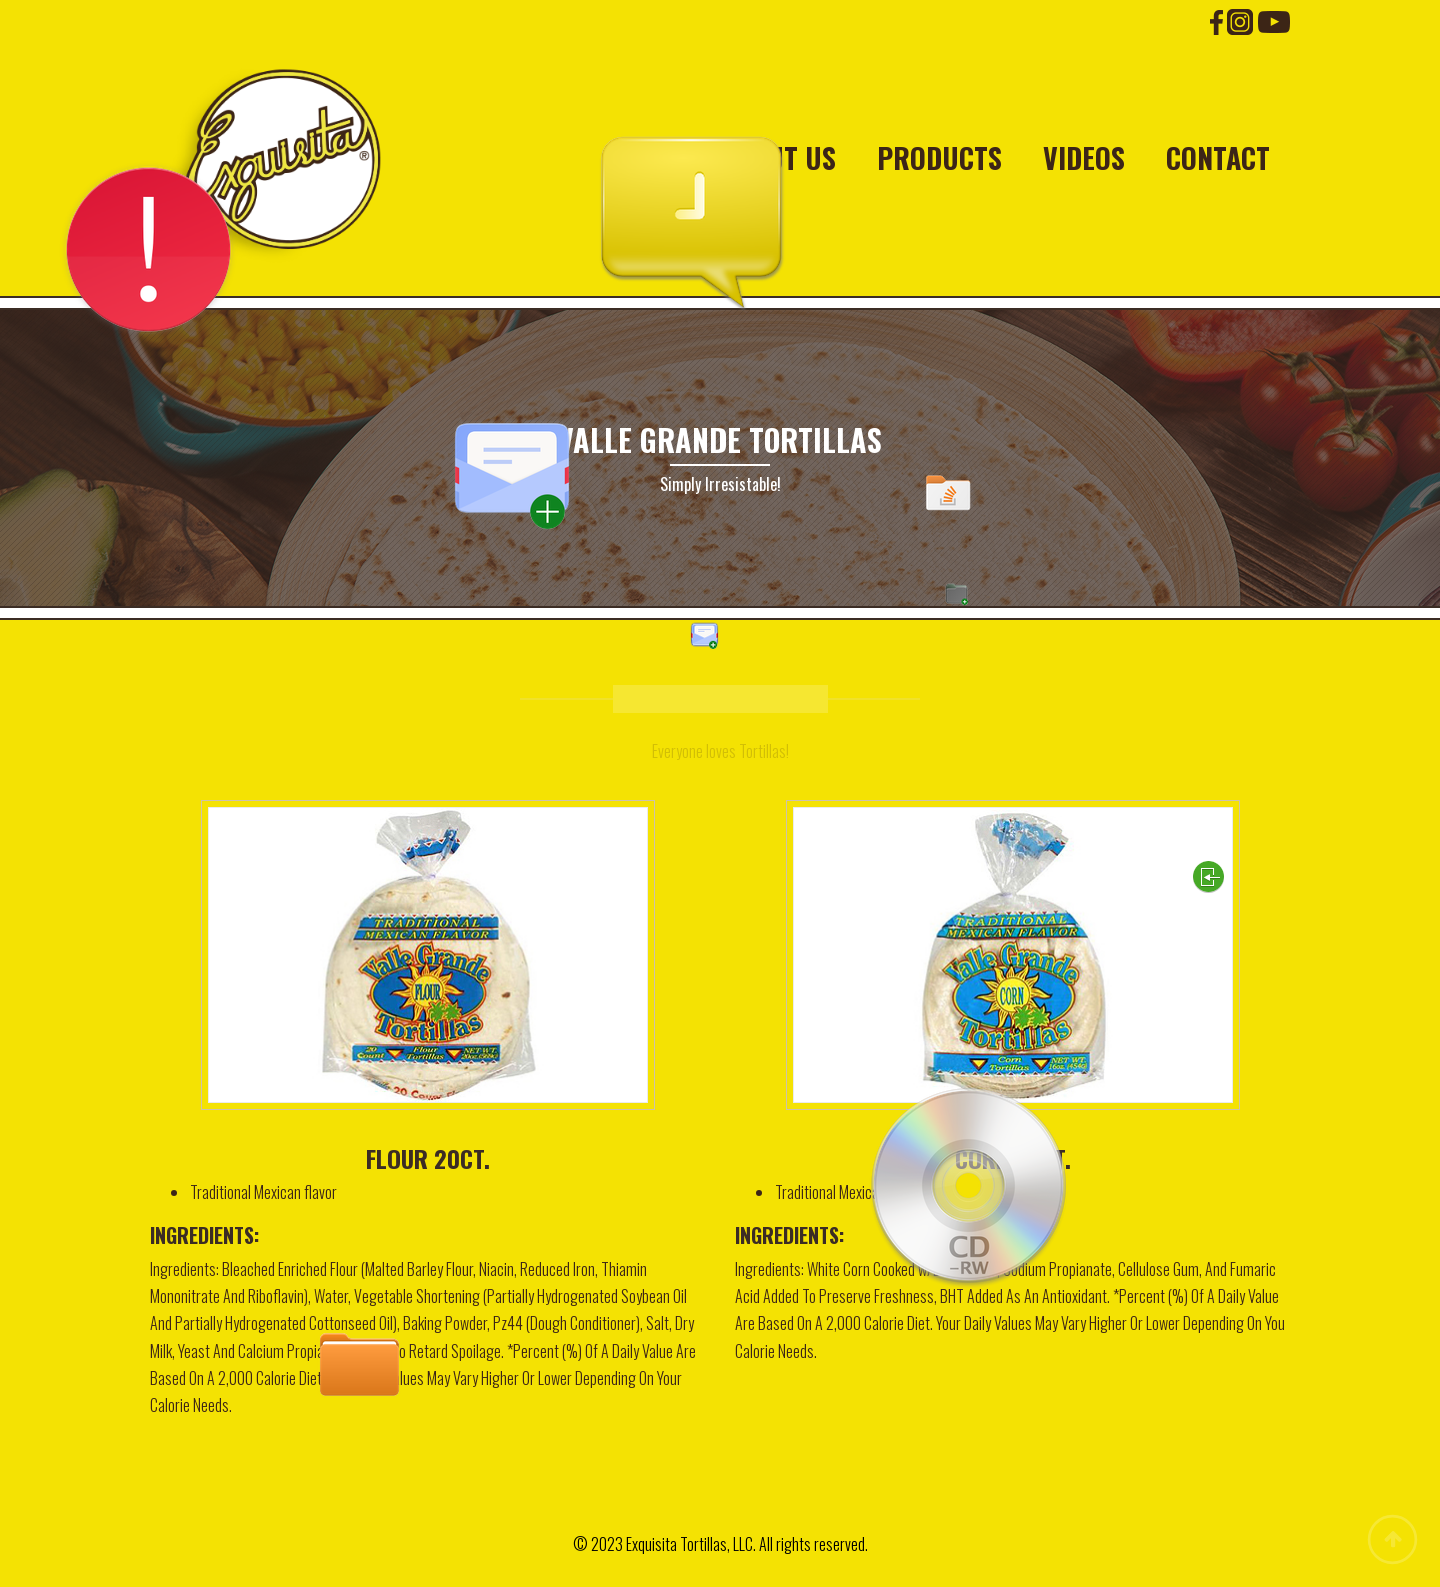  Describe the element at coordinates (948, 494) in the screenshot. I see `open folder containing stack overflow resources` at that location.